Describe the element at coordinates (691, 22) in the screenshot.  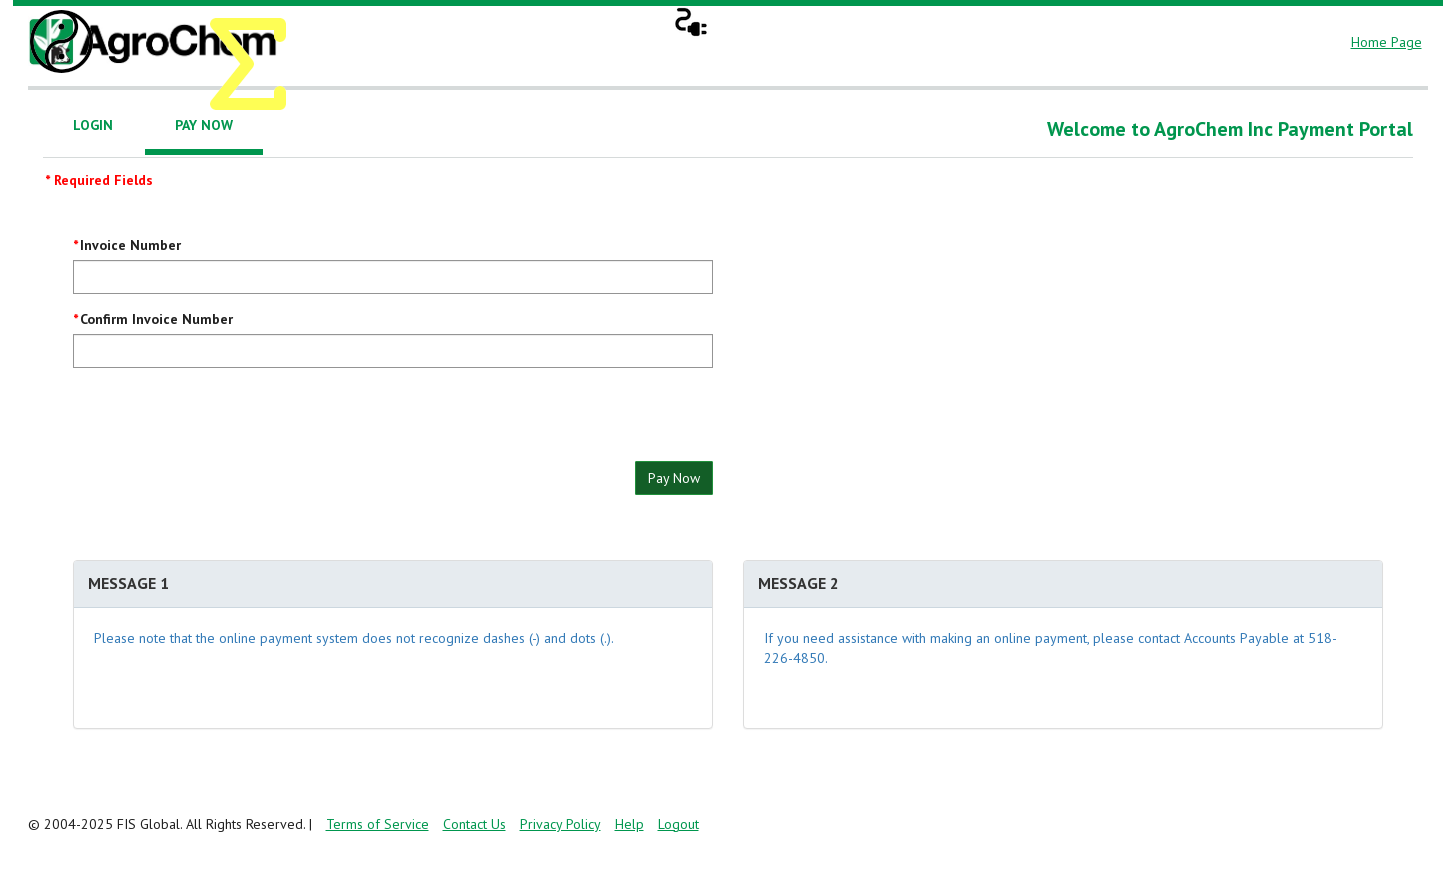
I see `access electrical or charging services nearby` at that location.